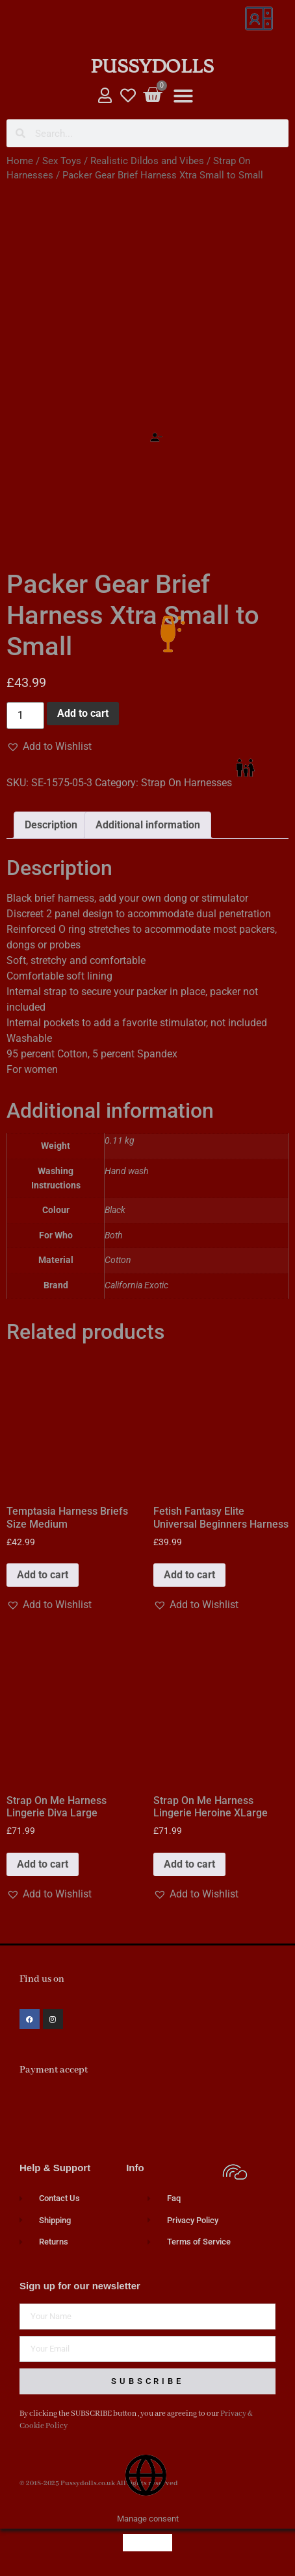 This screenshot has width=295, height=2576. Describe the element at coordinates (245, 767) in the screenshot. I see `indicates family restroom facility nearby` at that location.